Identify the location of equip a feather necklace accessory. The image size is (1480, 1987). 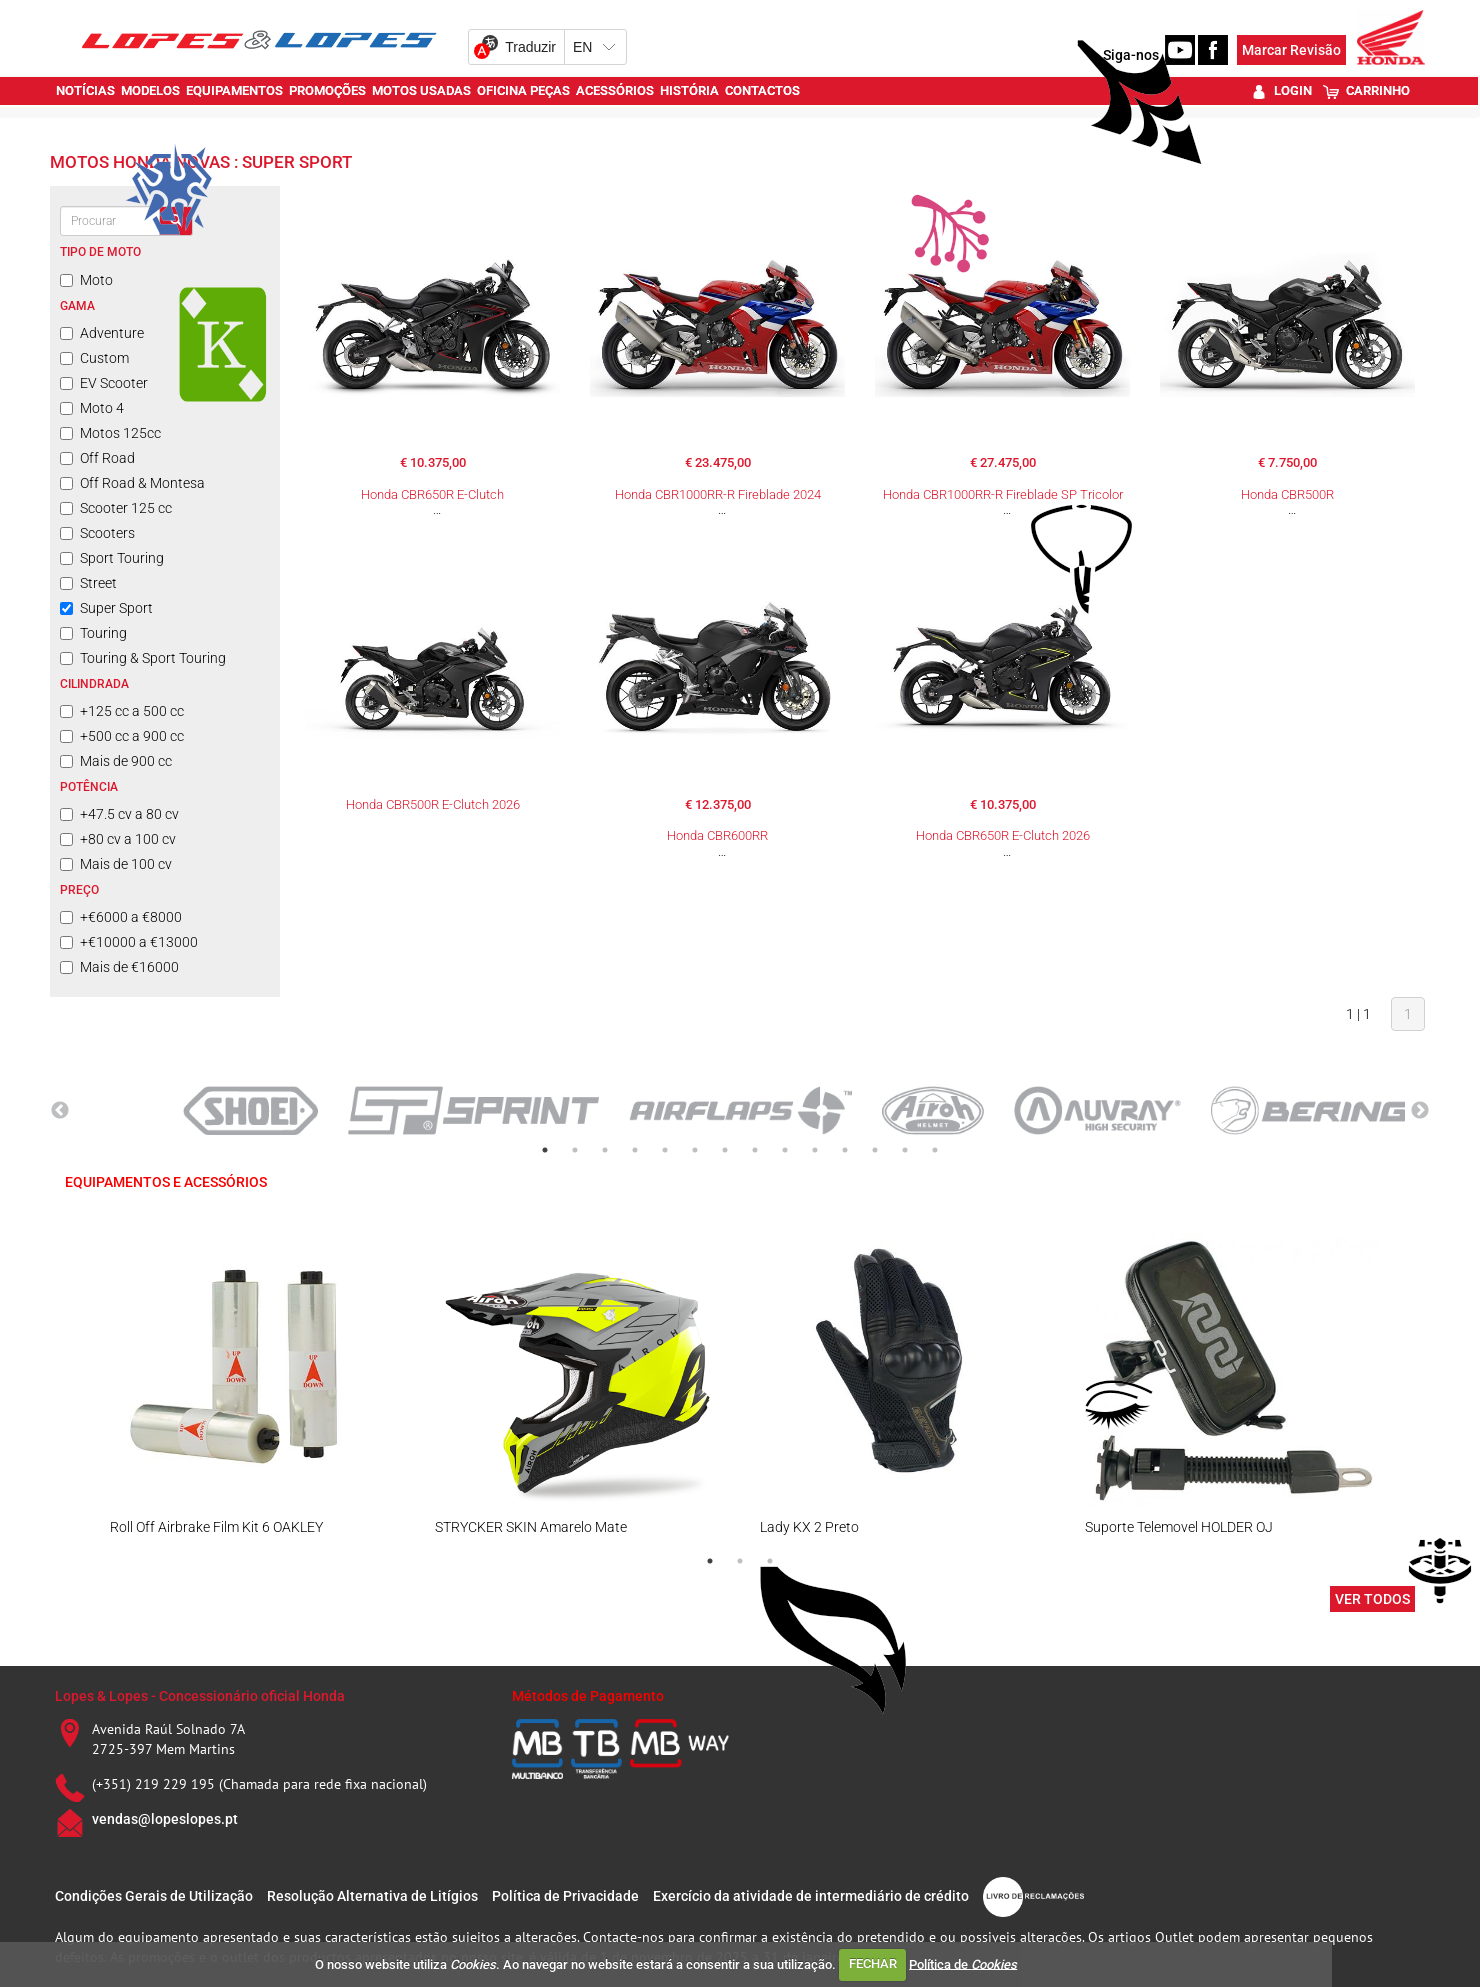
(1081, 558).